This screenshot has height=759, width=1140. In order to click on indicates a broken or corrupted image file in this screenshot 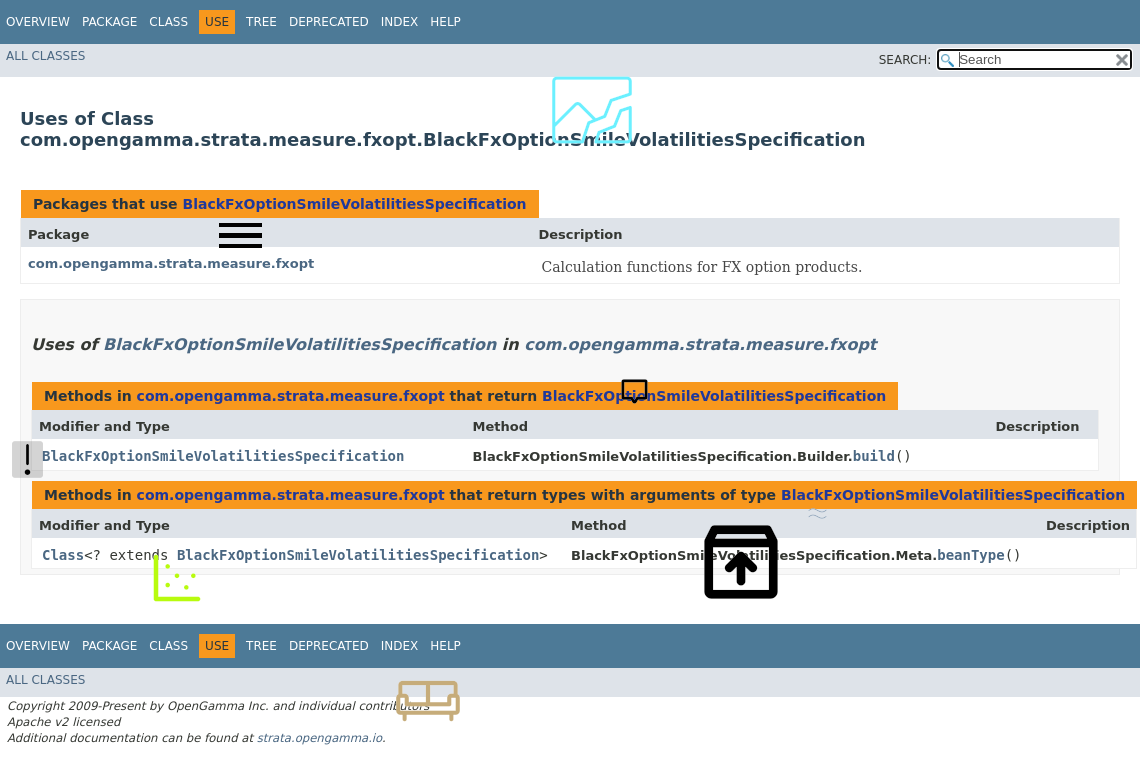, I will do `click(592, 110)`.